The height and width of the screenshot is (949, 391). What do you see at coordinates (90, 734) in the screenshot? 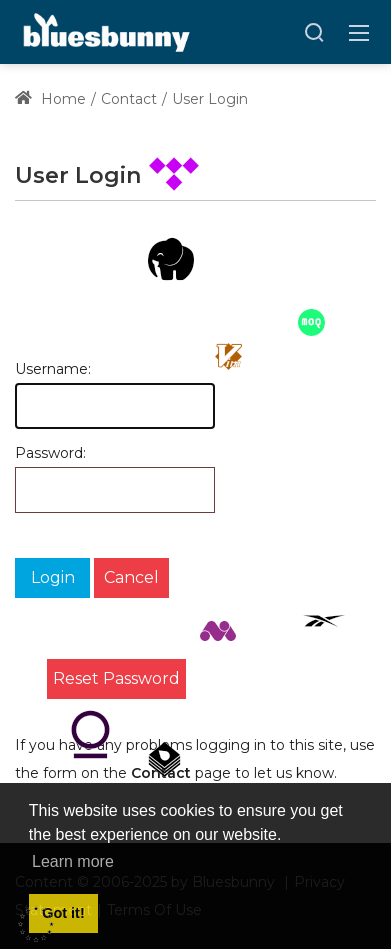
I see `view user profile` at bounding box center [90, 734].